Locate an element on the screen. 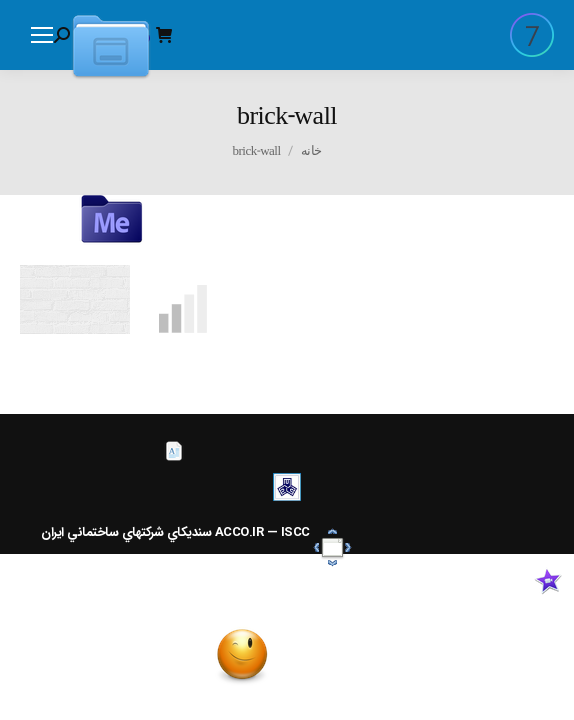  expand window to fullscreen mode is located at coordinates (332, 547).